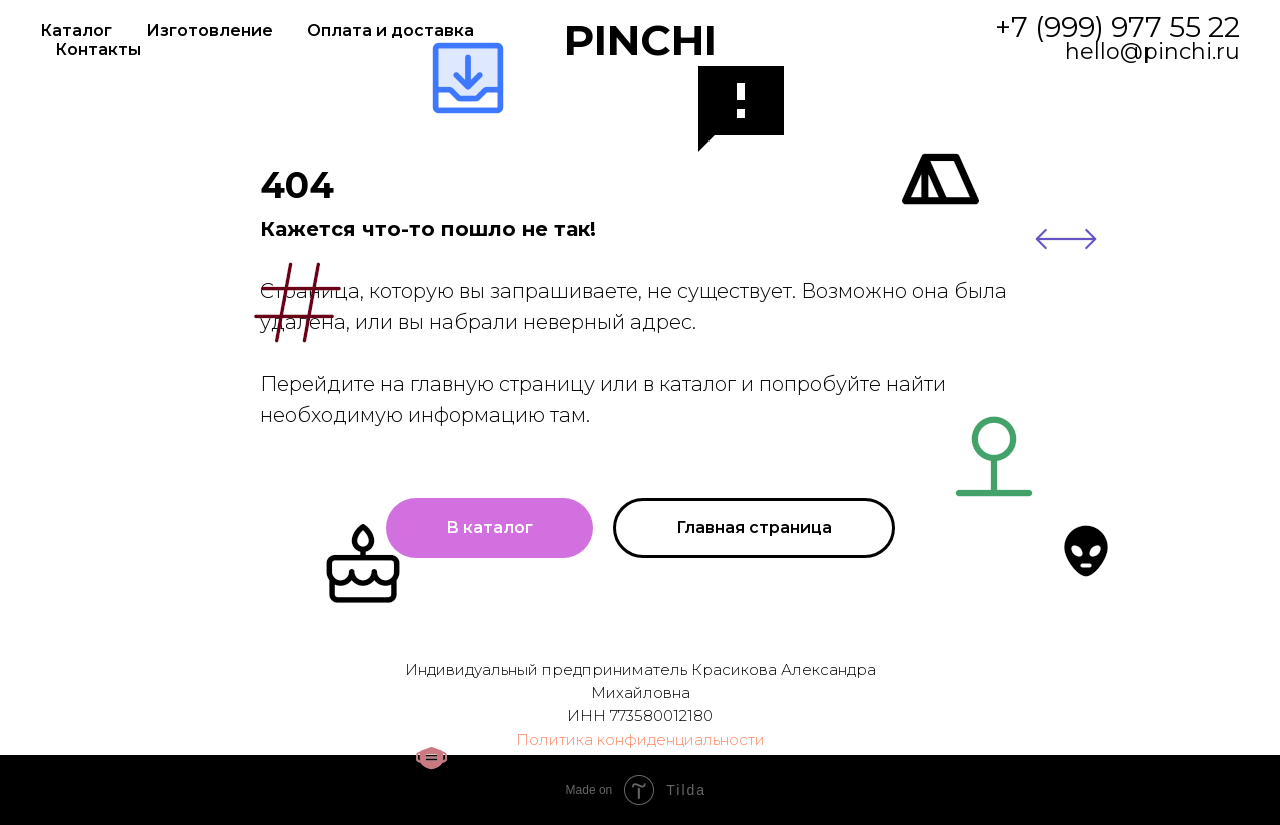 The image size is (1280, 825). Describe the element at coordinates (994, 458) in the screenshot. I see `mark a location on the map` at that location.